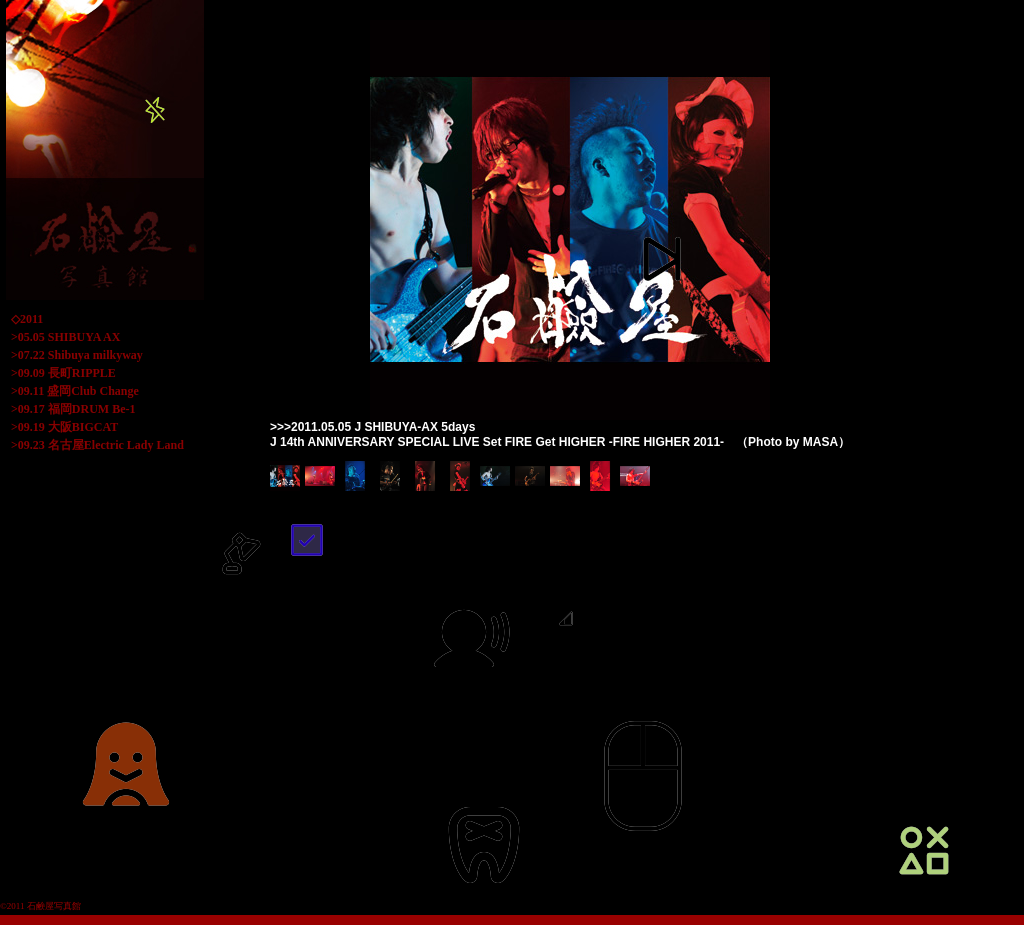  Describe the element at coordinates (470, 638) in the screenshot. I see `user is speaking or broadcasting audio` at that location.